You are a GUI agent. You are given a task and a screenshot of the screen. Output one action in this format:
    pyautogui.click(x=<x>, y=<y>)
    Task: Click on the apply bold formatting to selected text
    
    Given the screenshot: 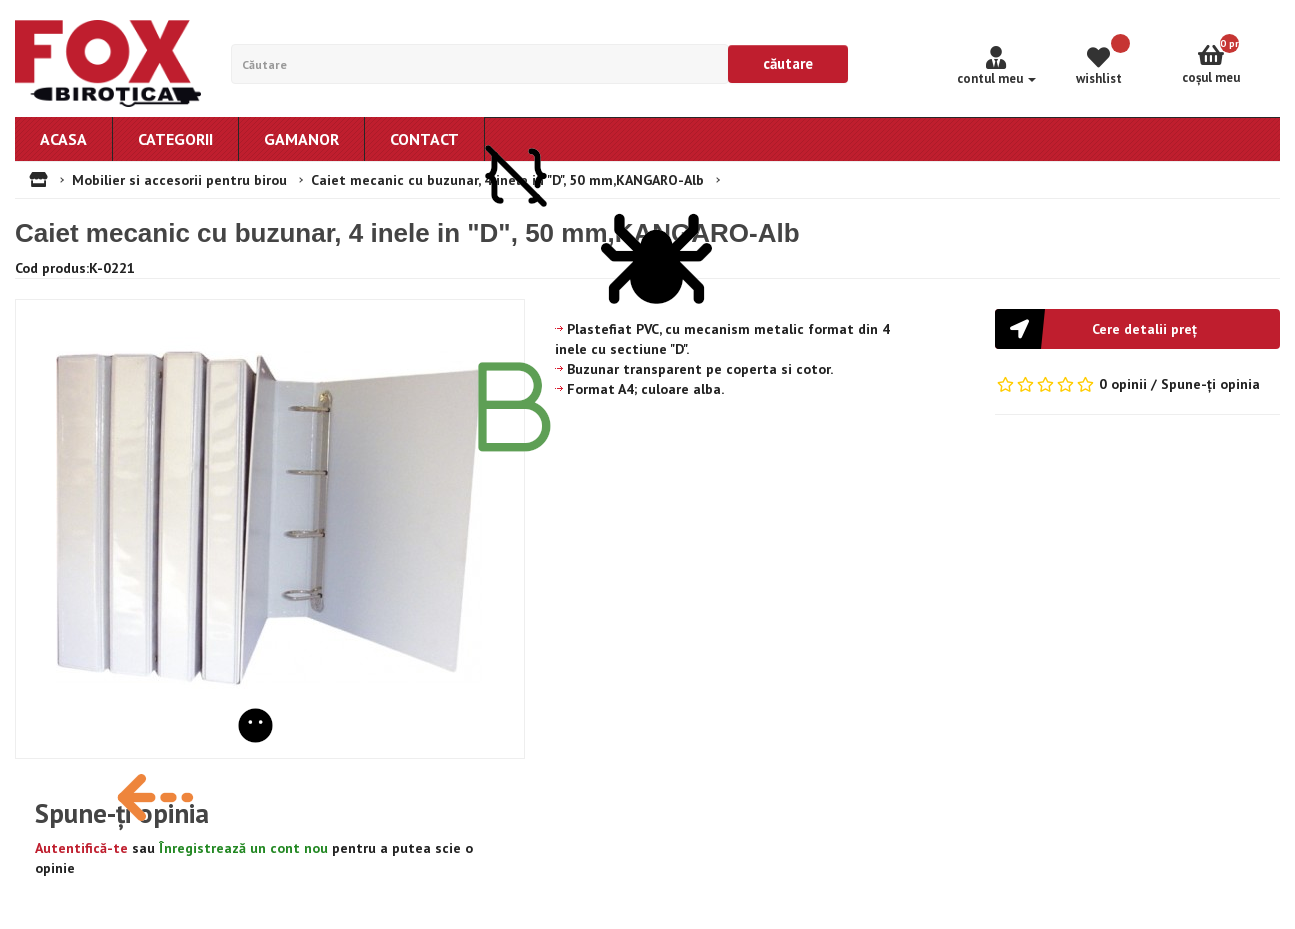 What is the action you would take?
    pyautogui.click(x=508, y=409)
    